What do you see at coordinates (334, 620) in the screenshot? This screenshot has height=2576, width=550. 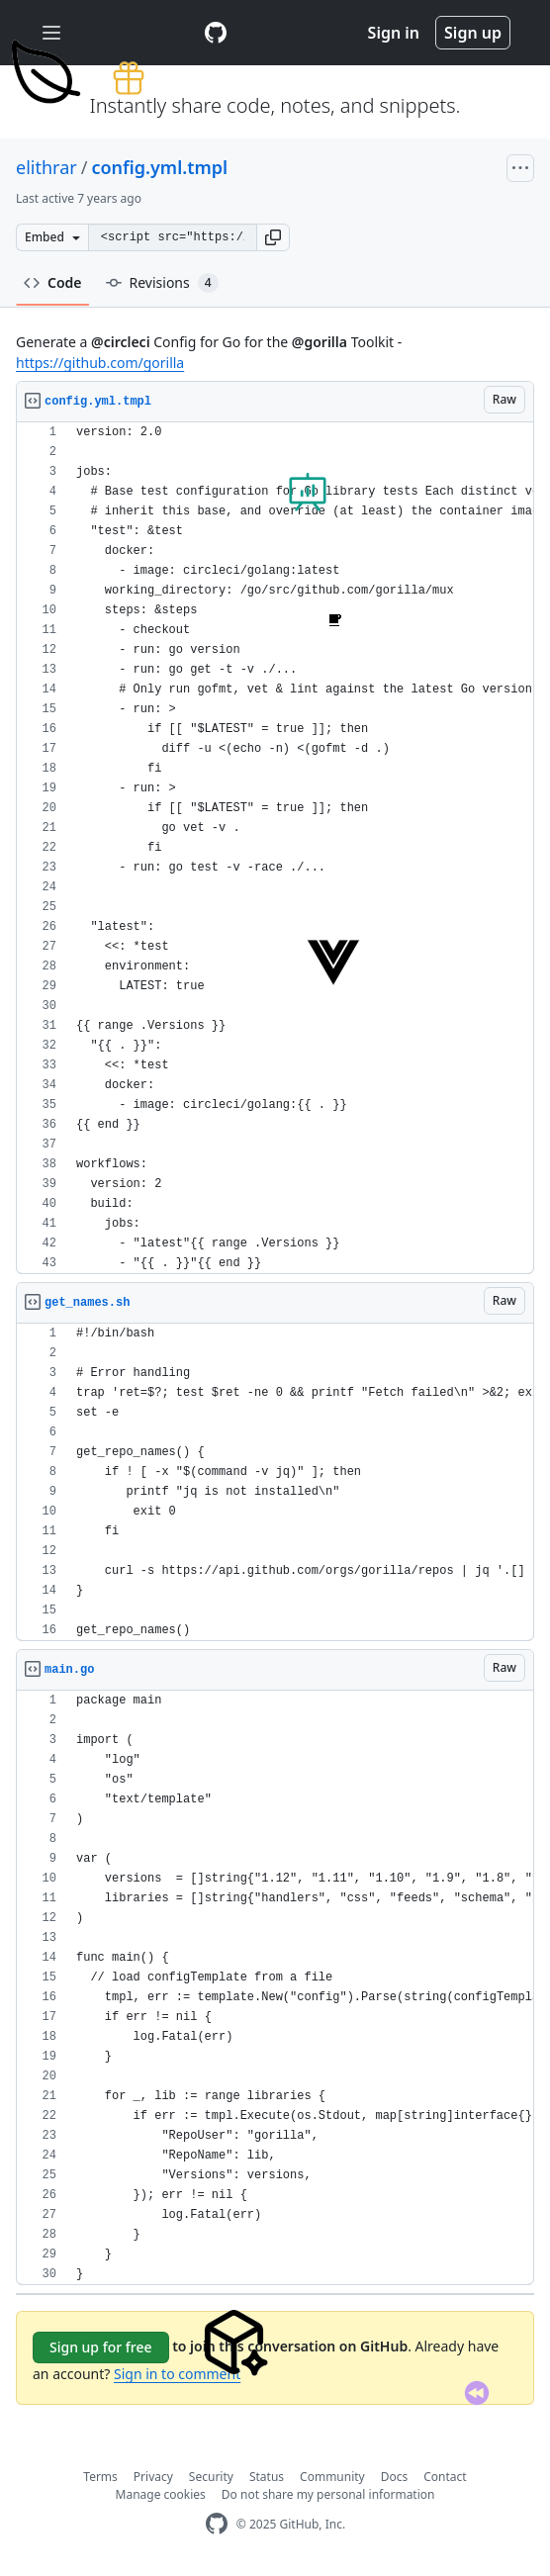 I see `find nearby cafes or coffee shops` at bounding box center [334, 620].